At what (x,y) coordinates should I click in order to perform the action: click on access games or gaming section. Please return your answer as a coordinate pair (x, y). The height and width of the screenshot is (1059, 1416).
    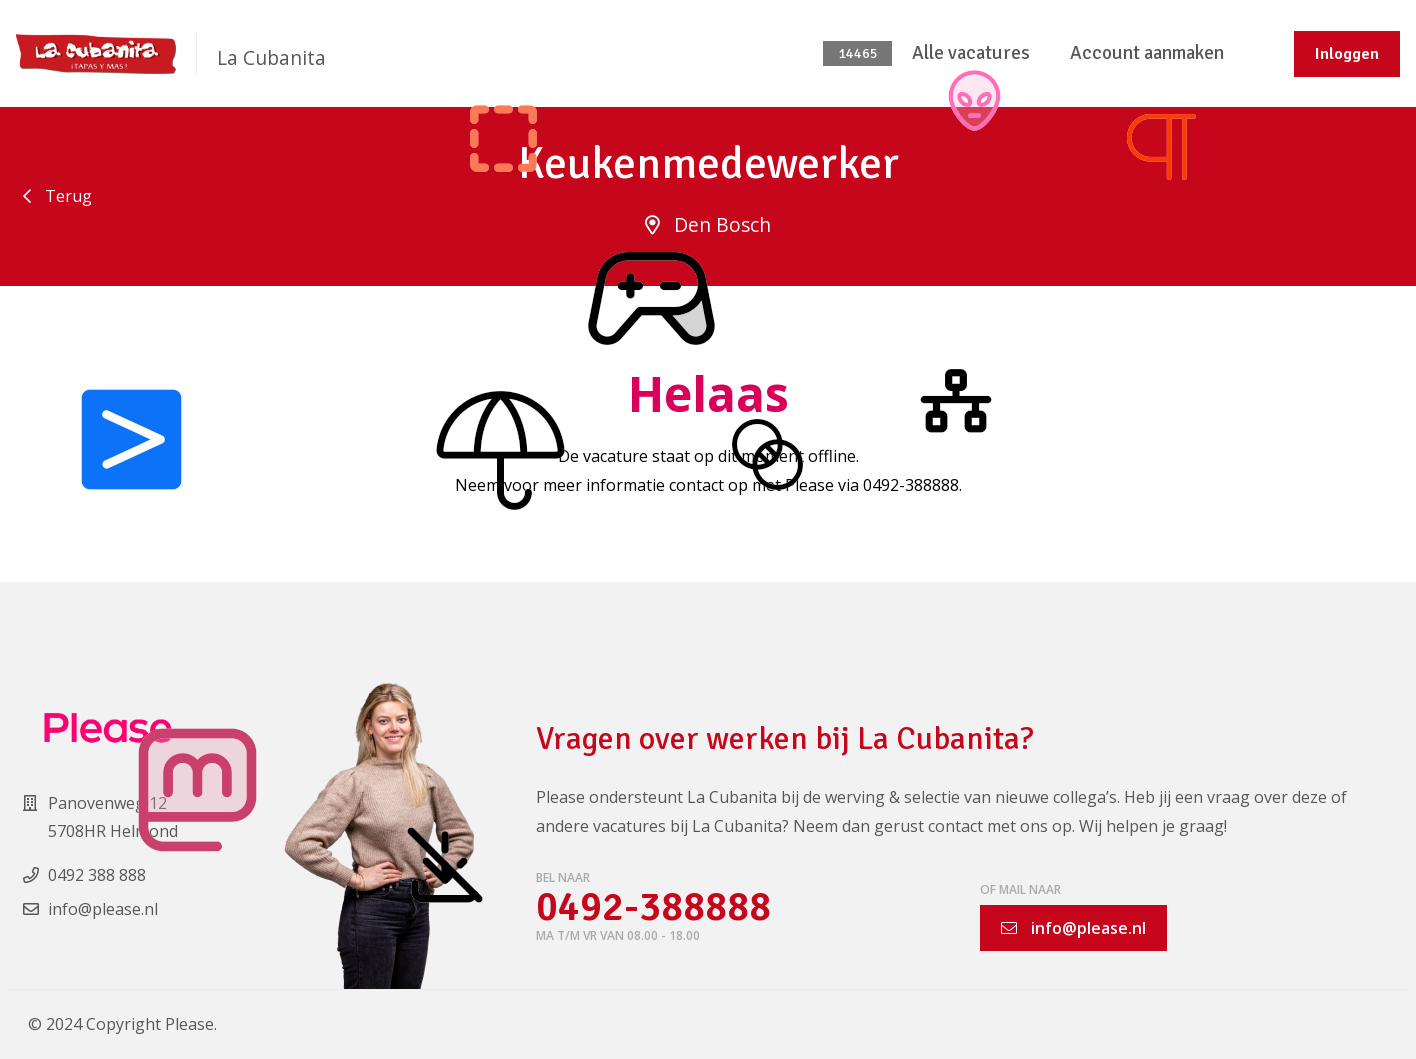
    Looking at the image, I should click on (651, 298).